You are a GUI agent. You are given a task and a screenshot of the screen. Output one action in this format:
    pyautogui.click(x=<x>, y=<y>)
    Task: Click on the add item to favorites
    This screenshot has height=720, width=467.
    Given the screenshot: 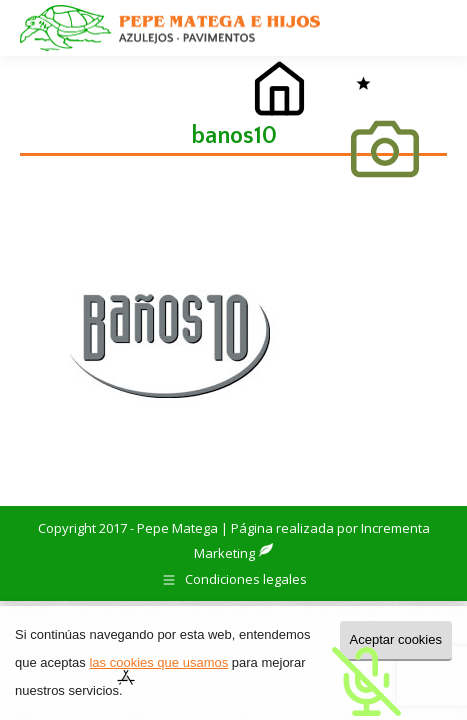 What is the action you would take?
    pyautogui.click(x=363, y=83)
    